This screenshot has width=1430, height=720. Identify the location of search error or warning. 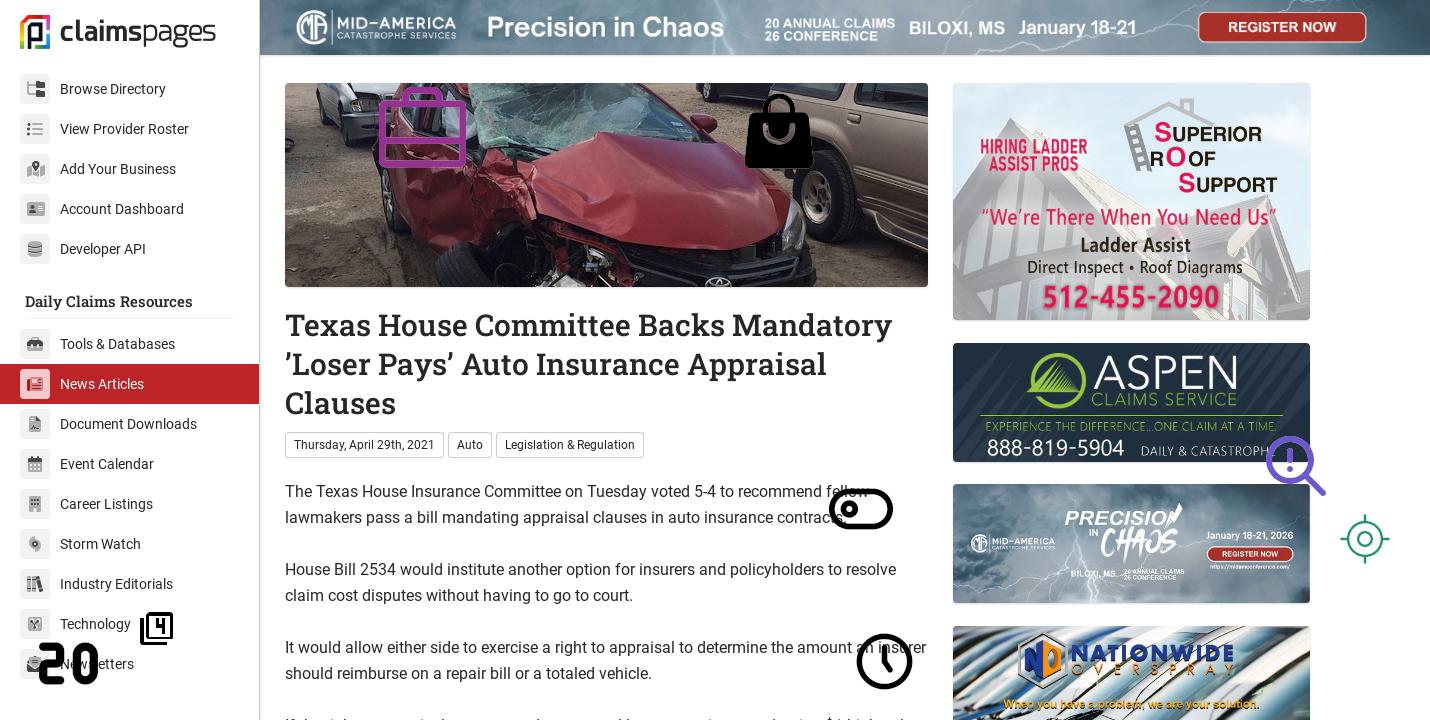
(1296, 466).